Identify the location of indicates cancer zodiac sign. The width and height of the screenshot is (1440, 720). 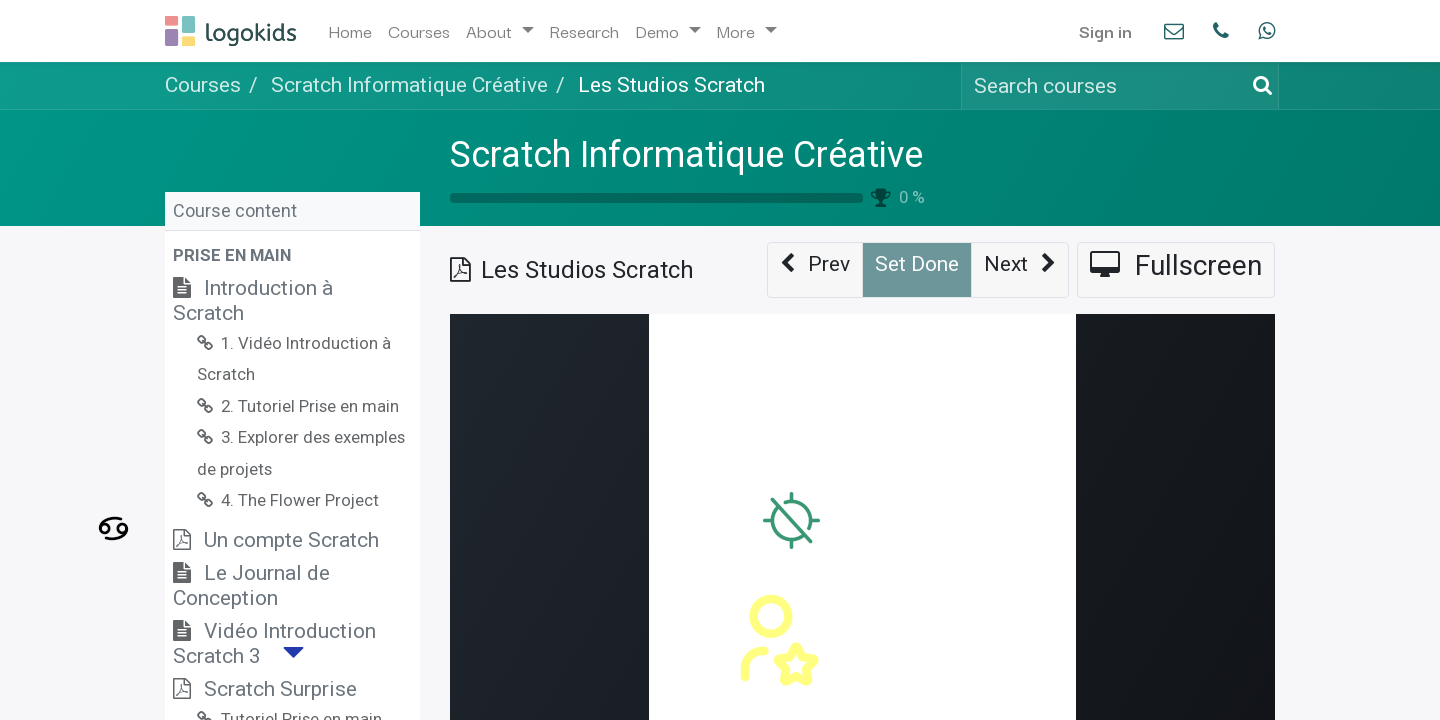
(113, 528).